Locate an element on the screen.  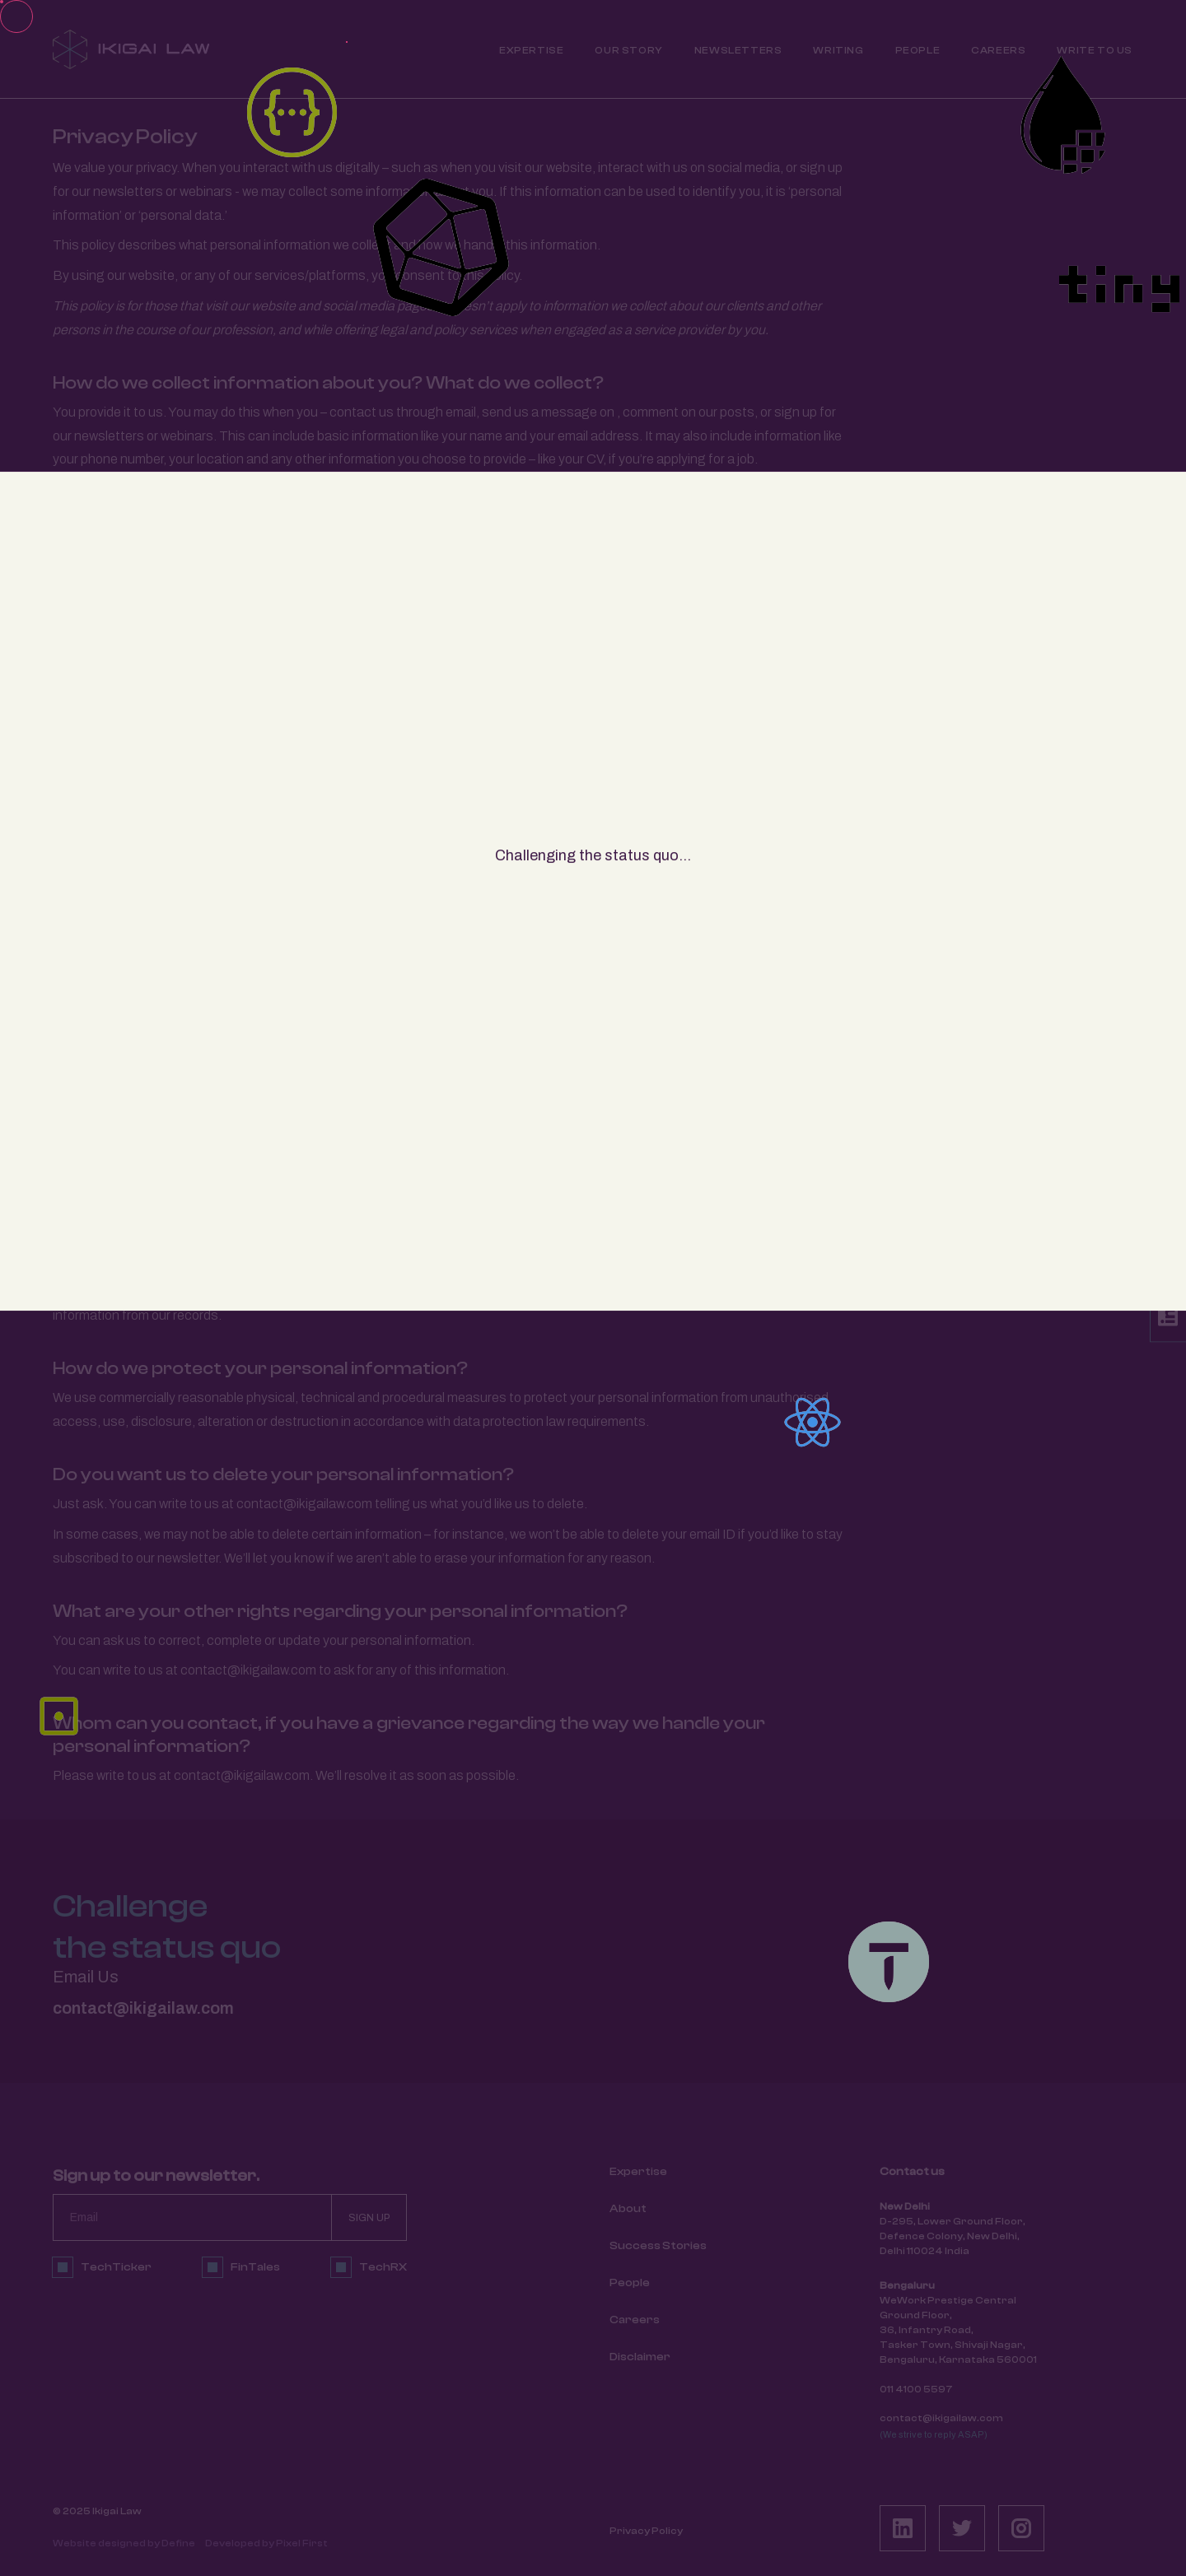
react javascript library logo is located at coordinates (812, 1422).